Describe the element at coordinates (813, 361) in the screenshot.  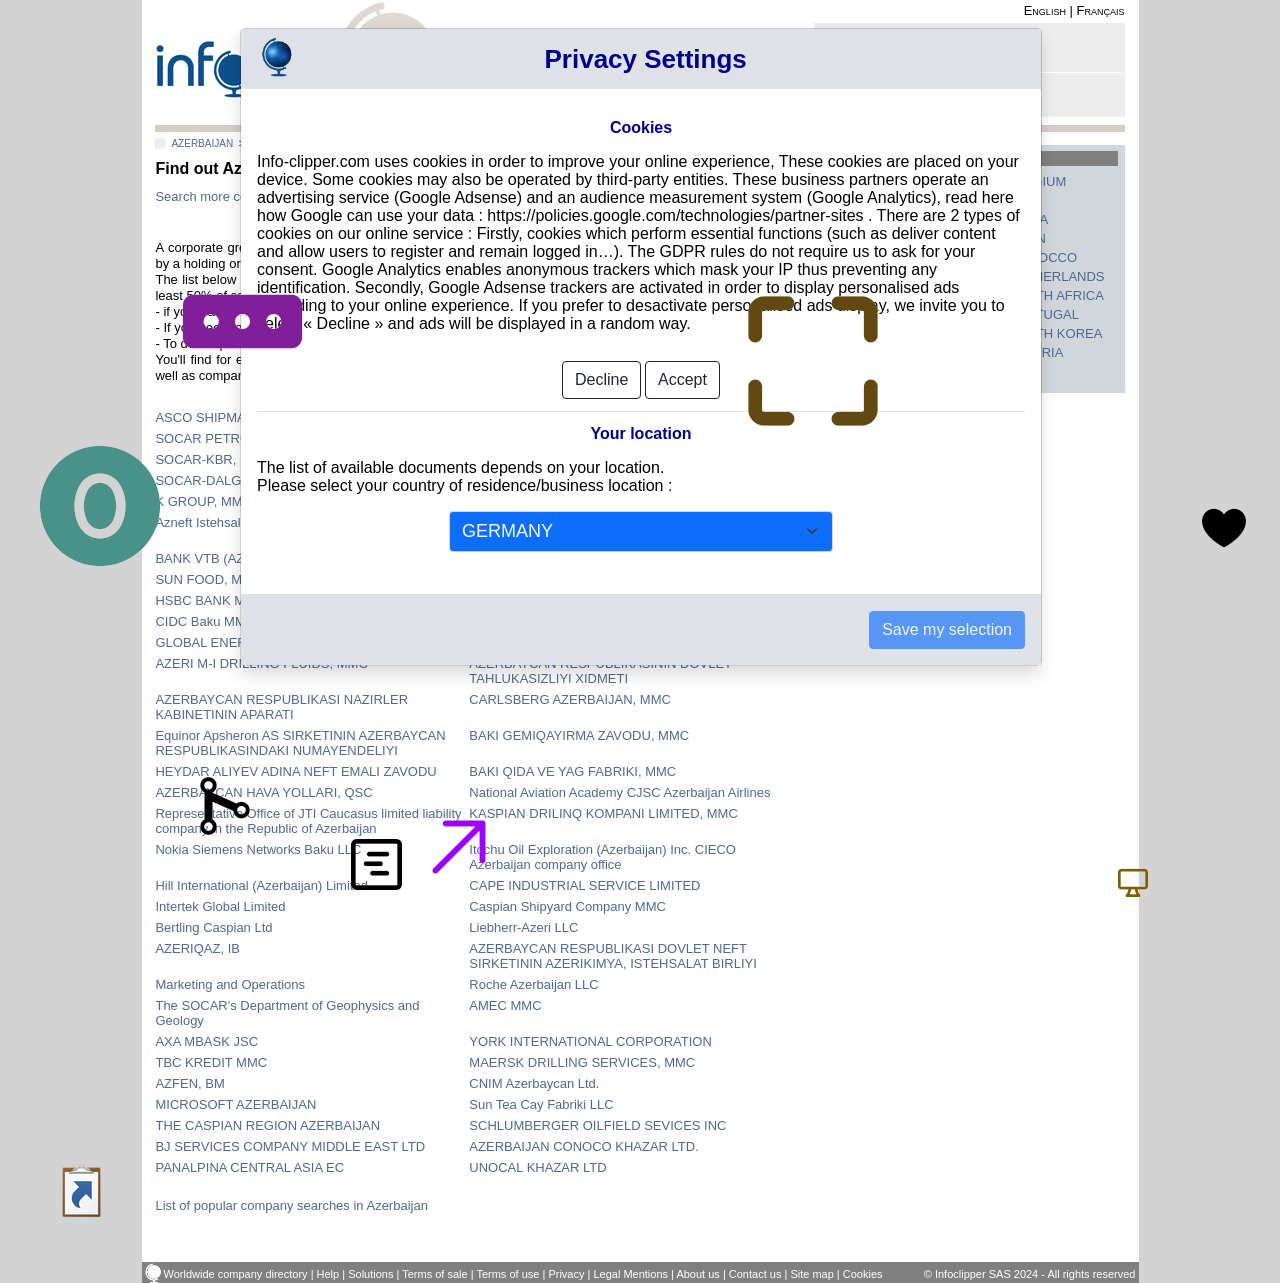
I see `enter fullscreen mode` at that location.